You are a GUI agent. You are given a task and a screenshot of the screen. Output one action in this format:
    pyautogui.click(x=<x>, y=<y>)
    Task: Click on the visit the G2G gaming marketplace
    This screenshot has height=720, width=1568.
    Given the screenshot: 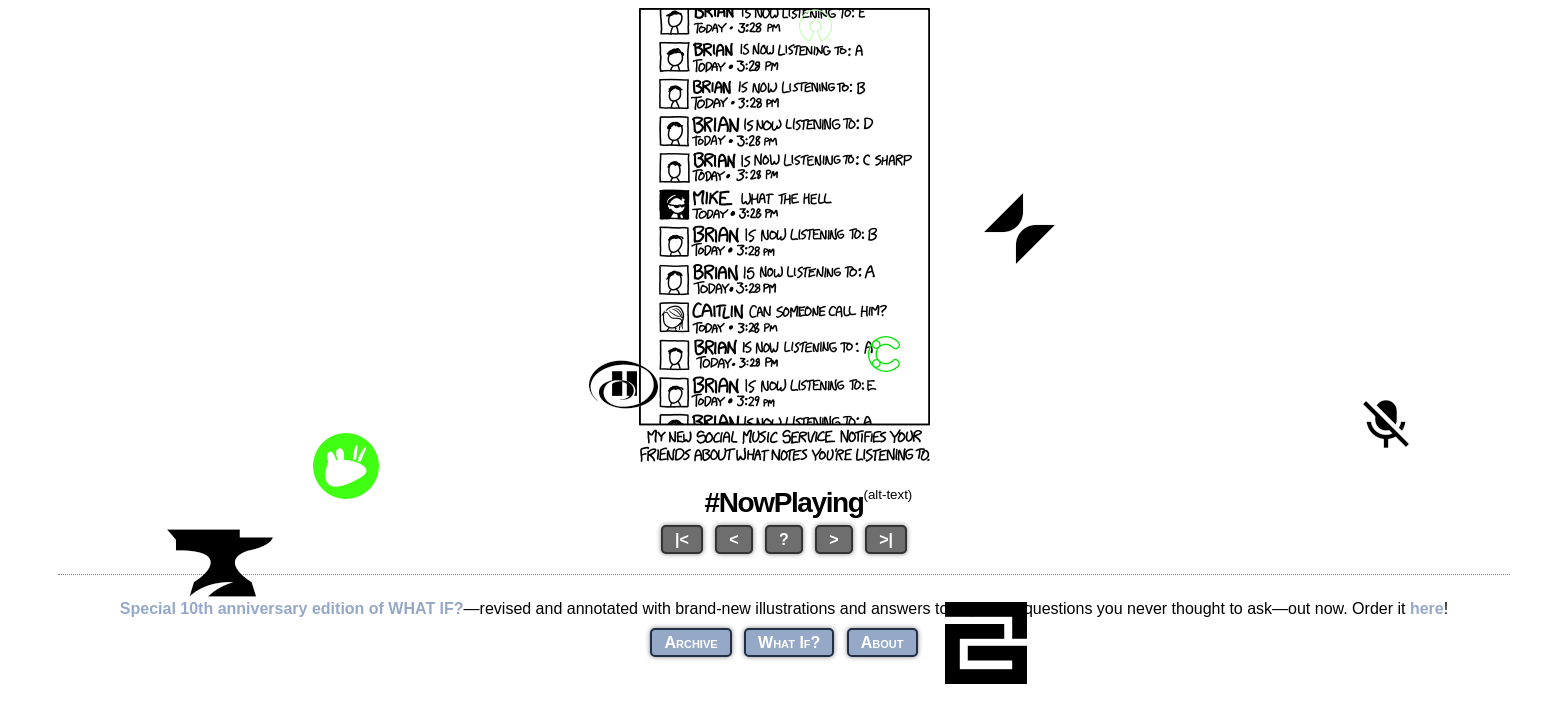 What is the action you would take?
    pyautogui.click(x=986, y=643)
    